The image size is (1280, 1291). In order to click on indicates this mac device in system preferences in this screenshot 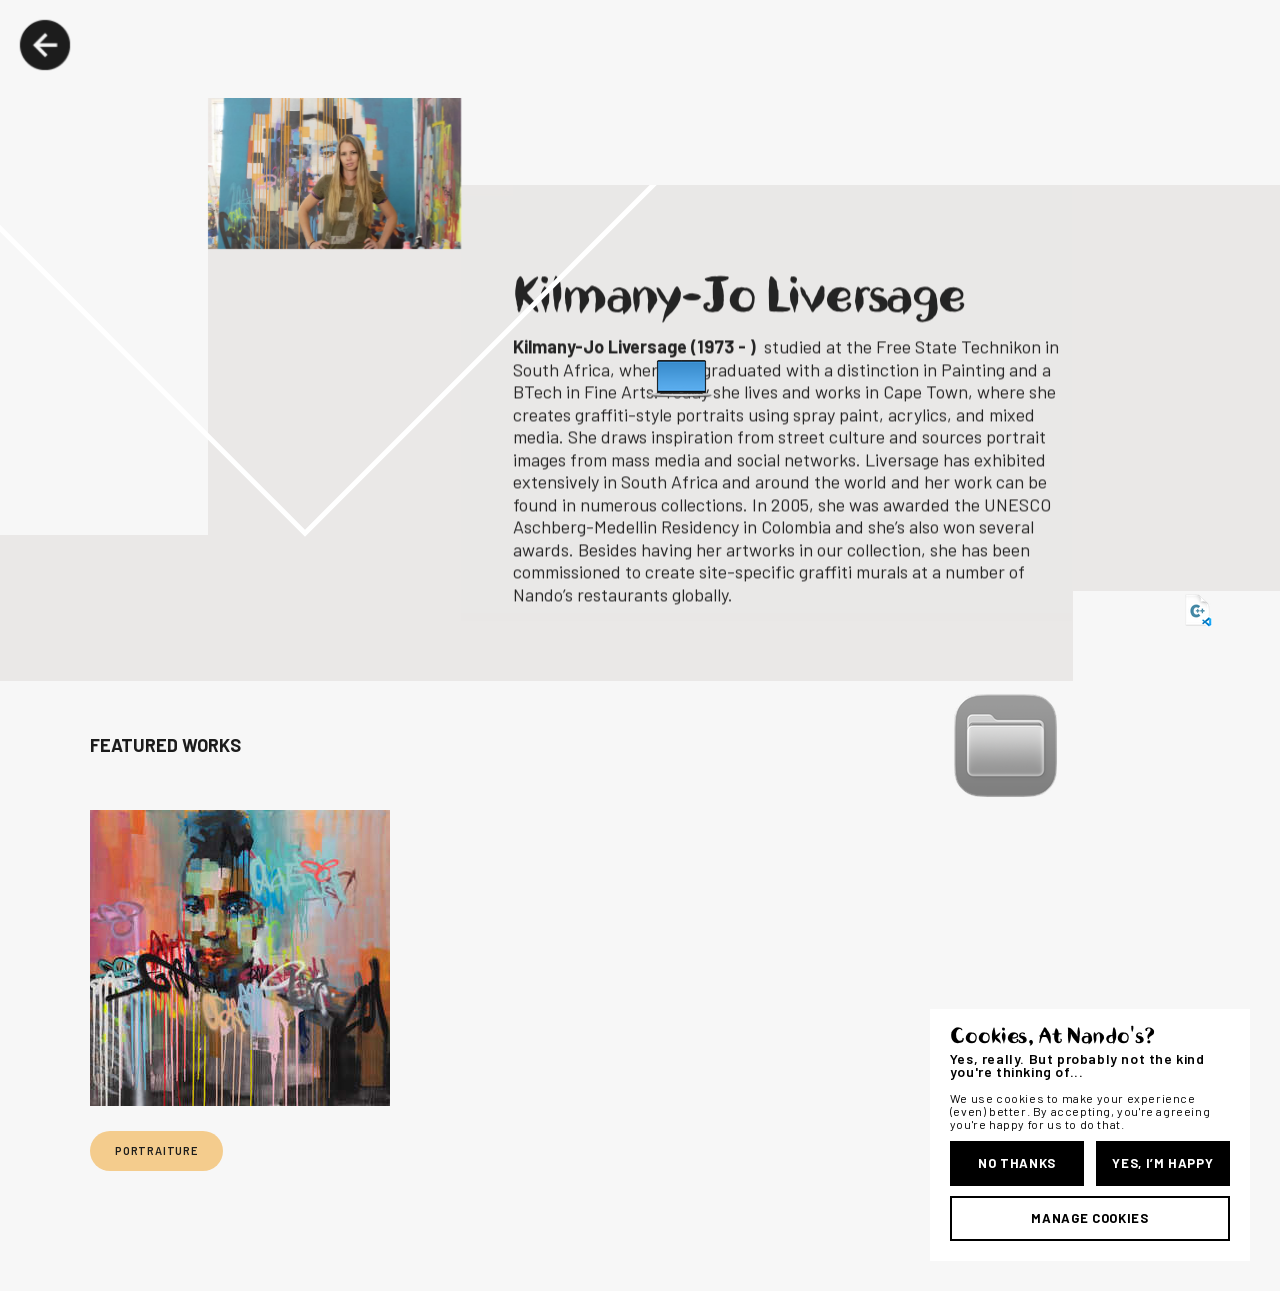, I will do `click(681, 376)`.